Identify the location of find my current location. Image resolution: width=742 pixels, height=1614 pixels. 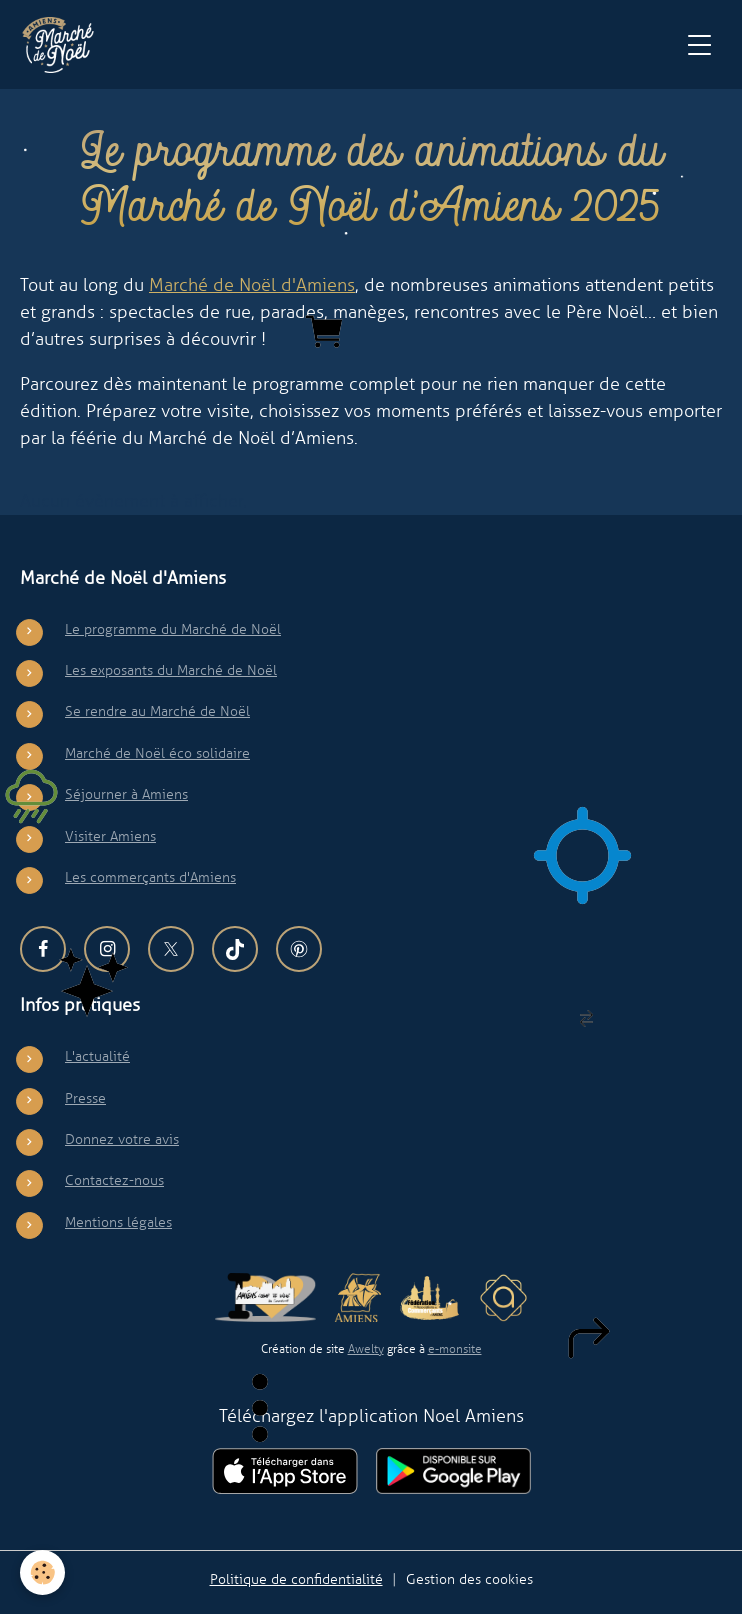
(582, 855).